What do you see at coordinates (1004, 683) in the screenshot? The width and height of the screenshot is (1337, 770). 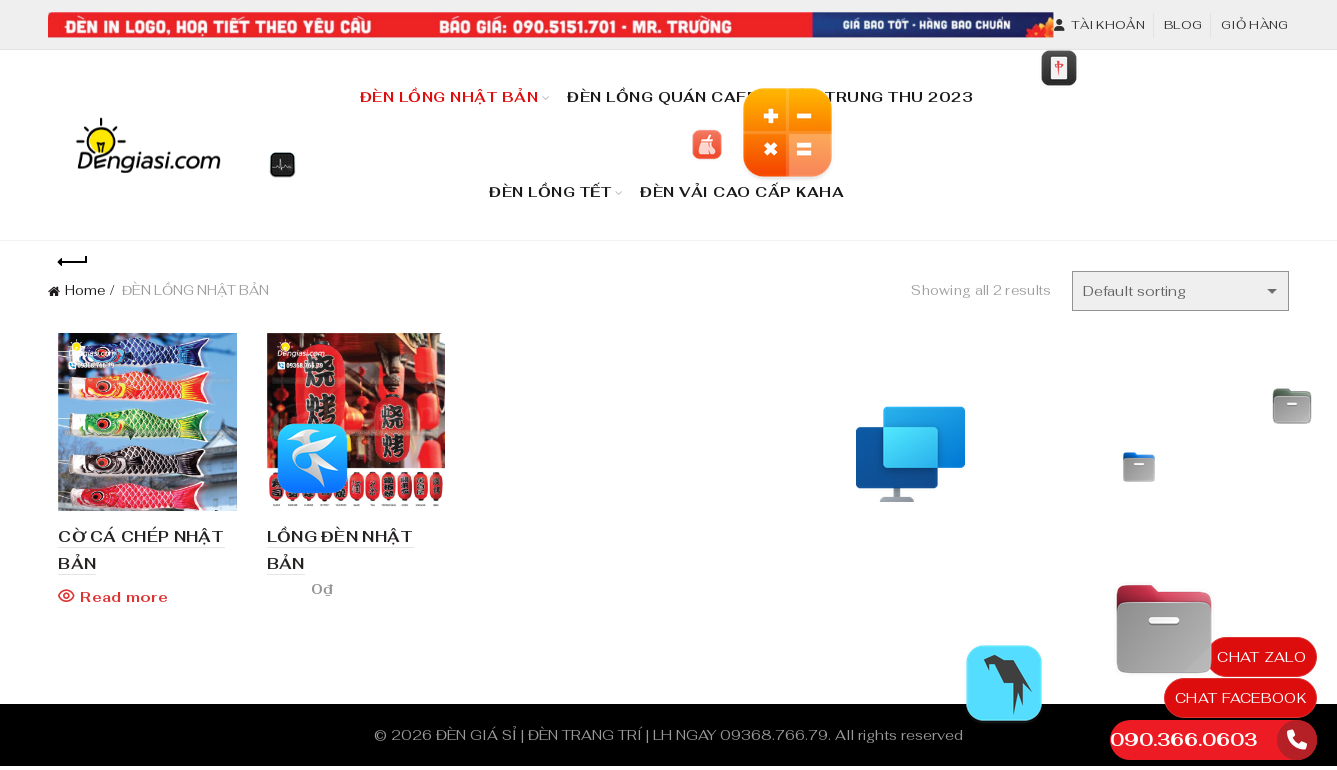 I see `launch the Parrot OS application` at bounding box center [1004, 683].